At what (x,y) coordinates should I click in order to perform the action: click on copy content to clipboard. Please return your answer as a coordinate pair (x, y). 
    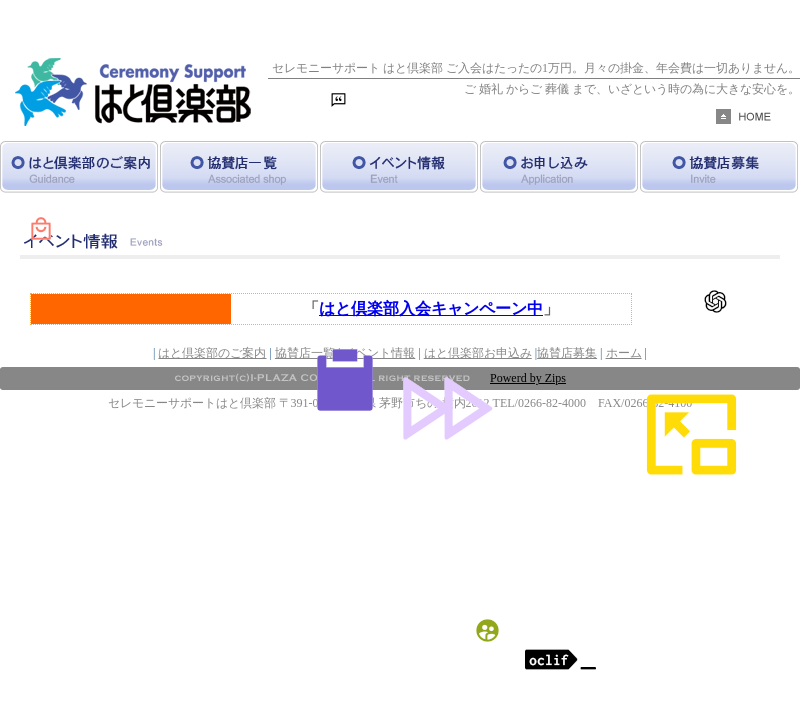
    Looking at the image, I should click on (345, 380).